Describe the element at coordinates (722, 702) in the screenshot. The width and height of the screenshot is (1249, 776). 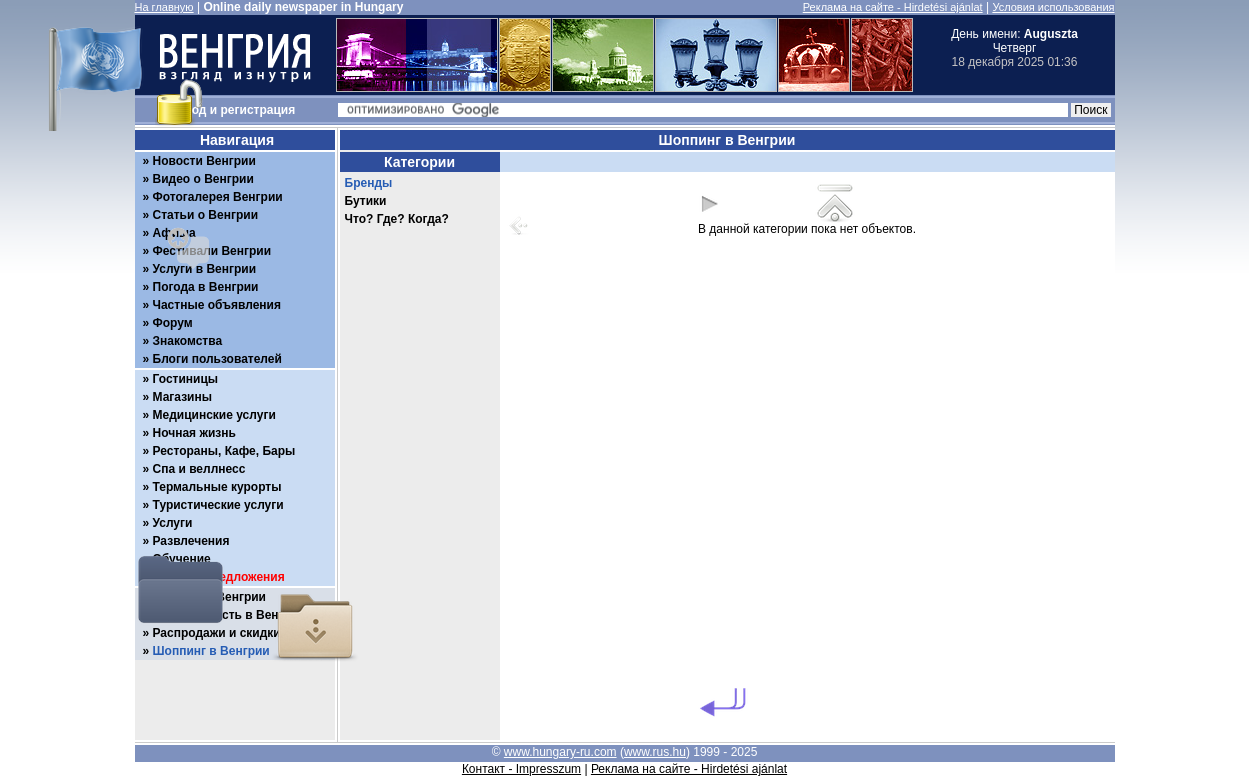
I see `reply all to an email message` at that location.